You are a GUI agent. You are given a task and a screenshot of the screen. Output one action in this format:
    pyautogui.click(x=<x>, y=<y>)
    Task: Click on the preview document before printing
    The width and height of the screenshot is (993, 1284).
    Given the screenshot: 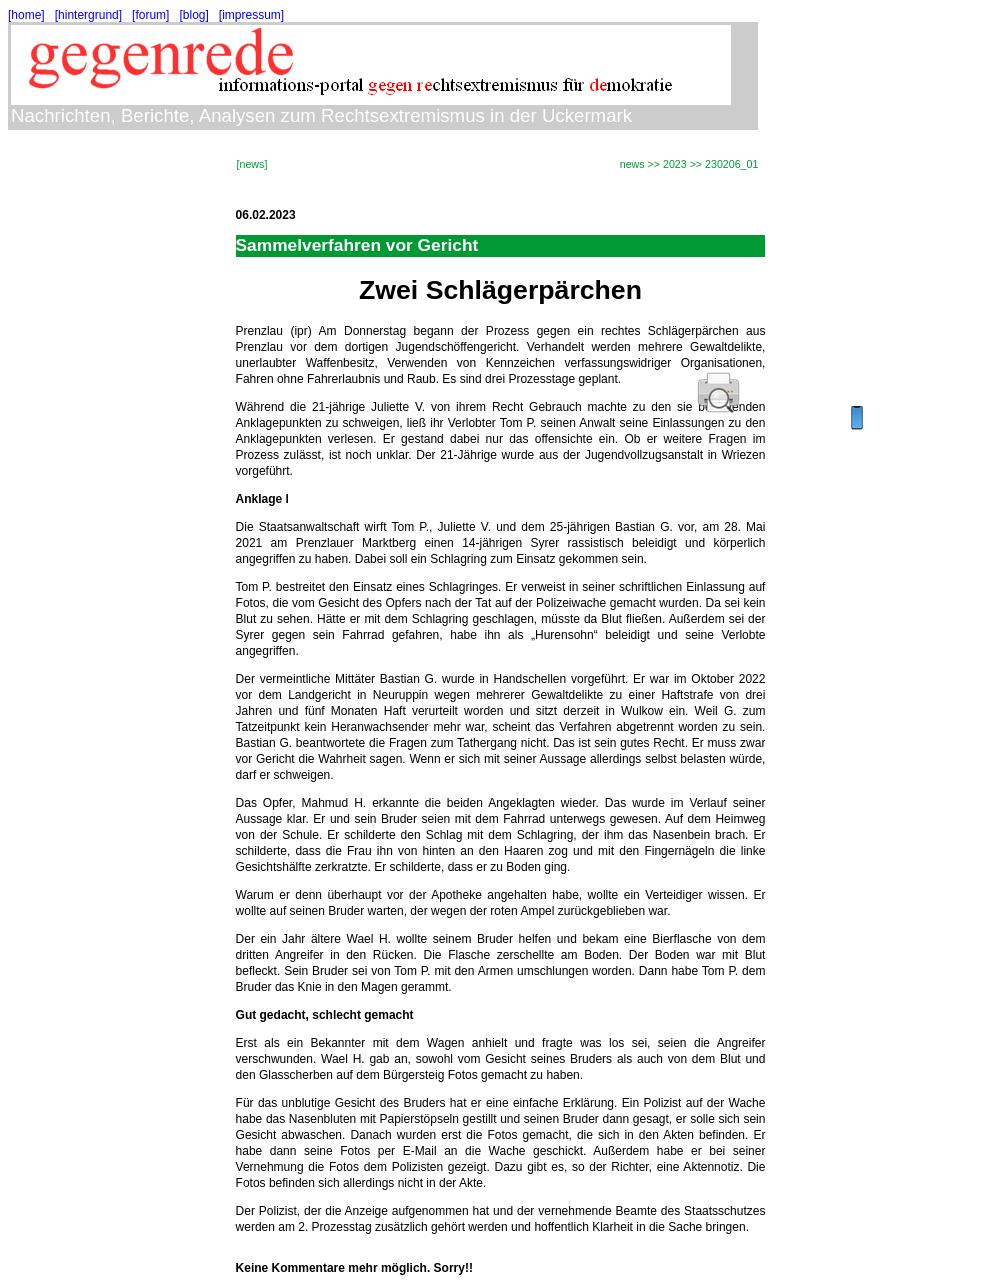 What is the action you would take?
    pyautogui.click(x=718, y=392)
    